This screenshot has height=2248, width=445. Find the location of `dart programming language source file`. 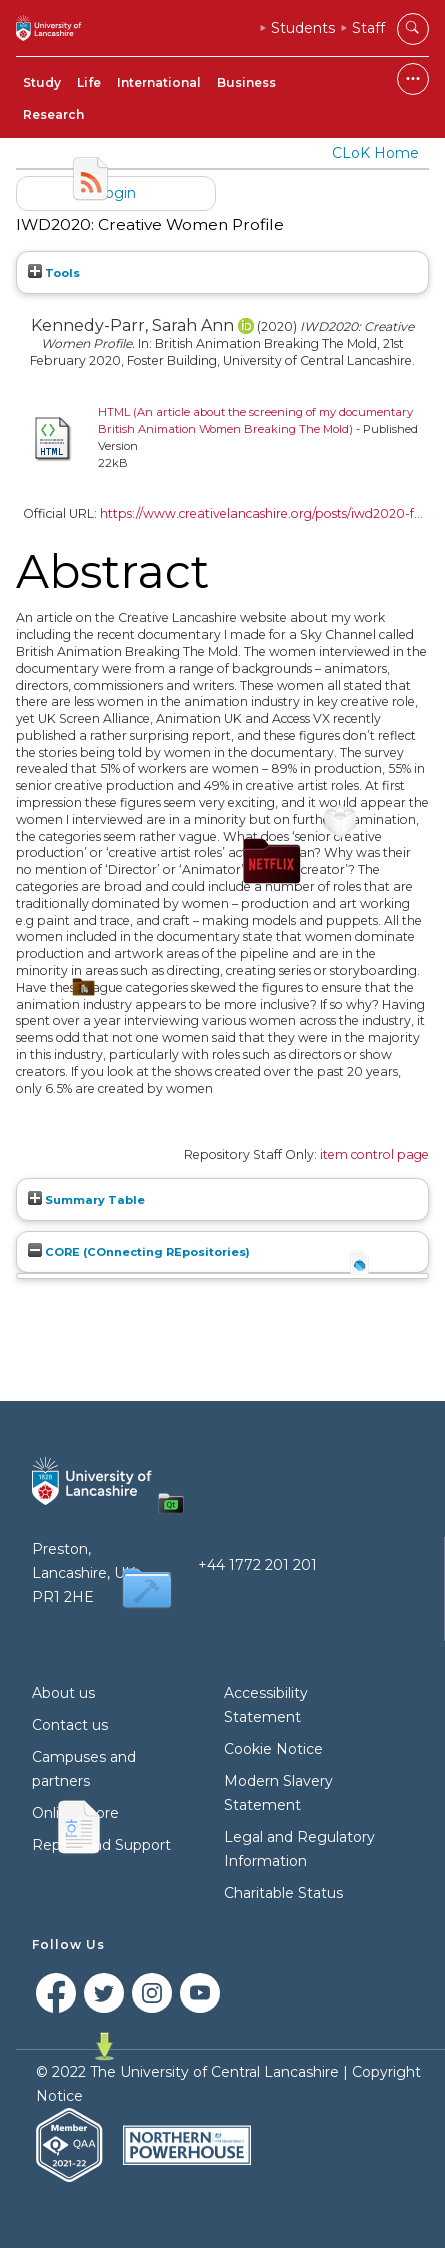

dart programming language source file is located at coordinates (359, 1262).